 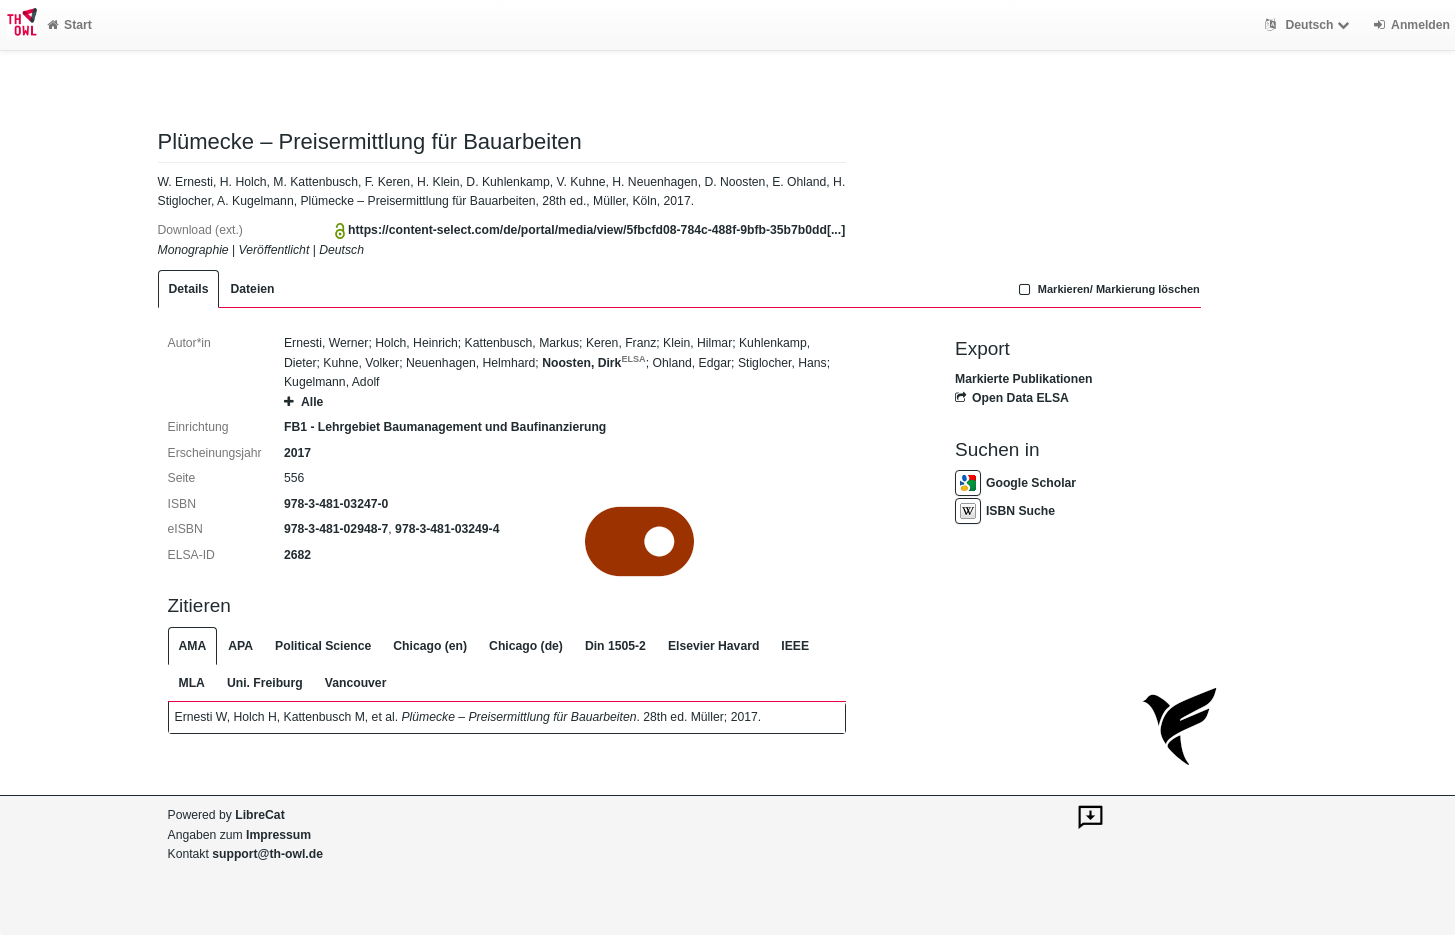 I want to click on download chat history, so click(x=1090, y=816).